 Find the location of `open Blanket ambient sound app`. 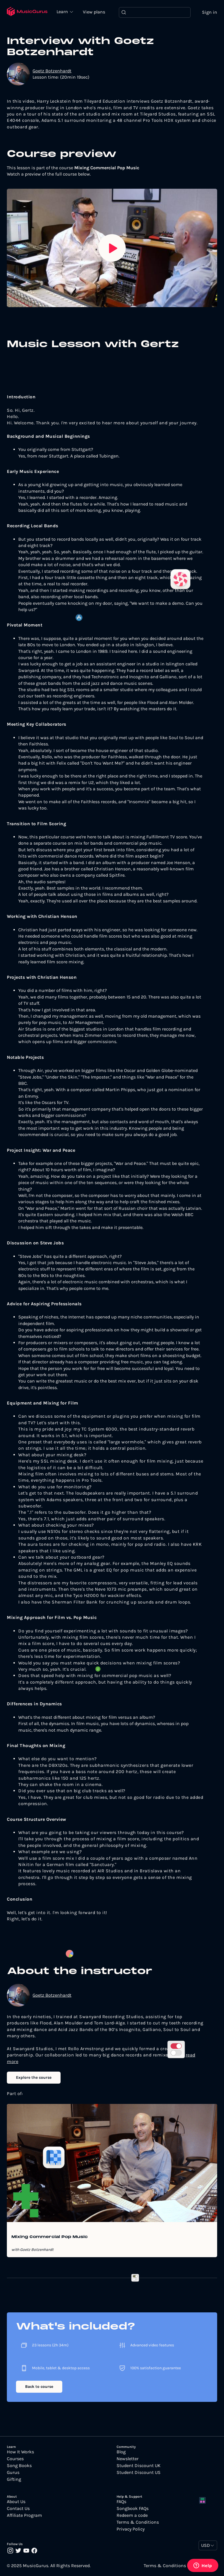

open Blanket ambient sound app is located at coordinates (54, 2157).